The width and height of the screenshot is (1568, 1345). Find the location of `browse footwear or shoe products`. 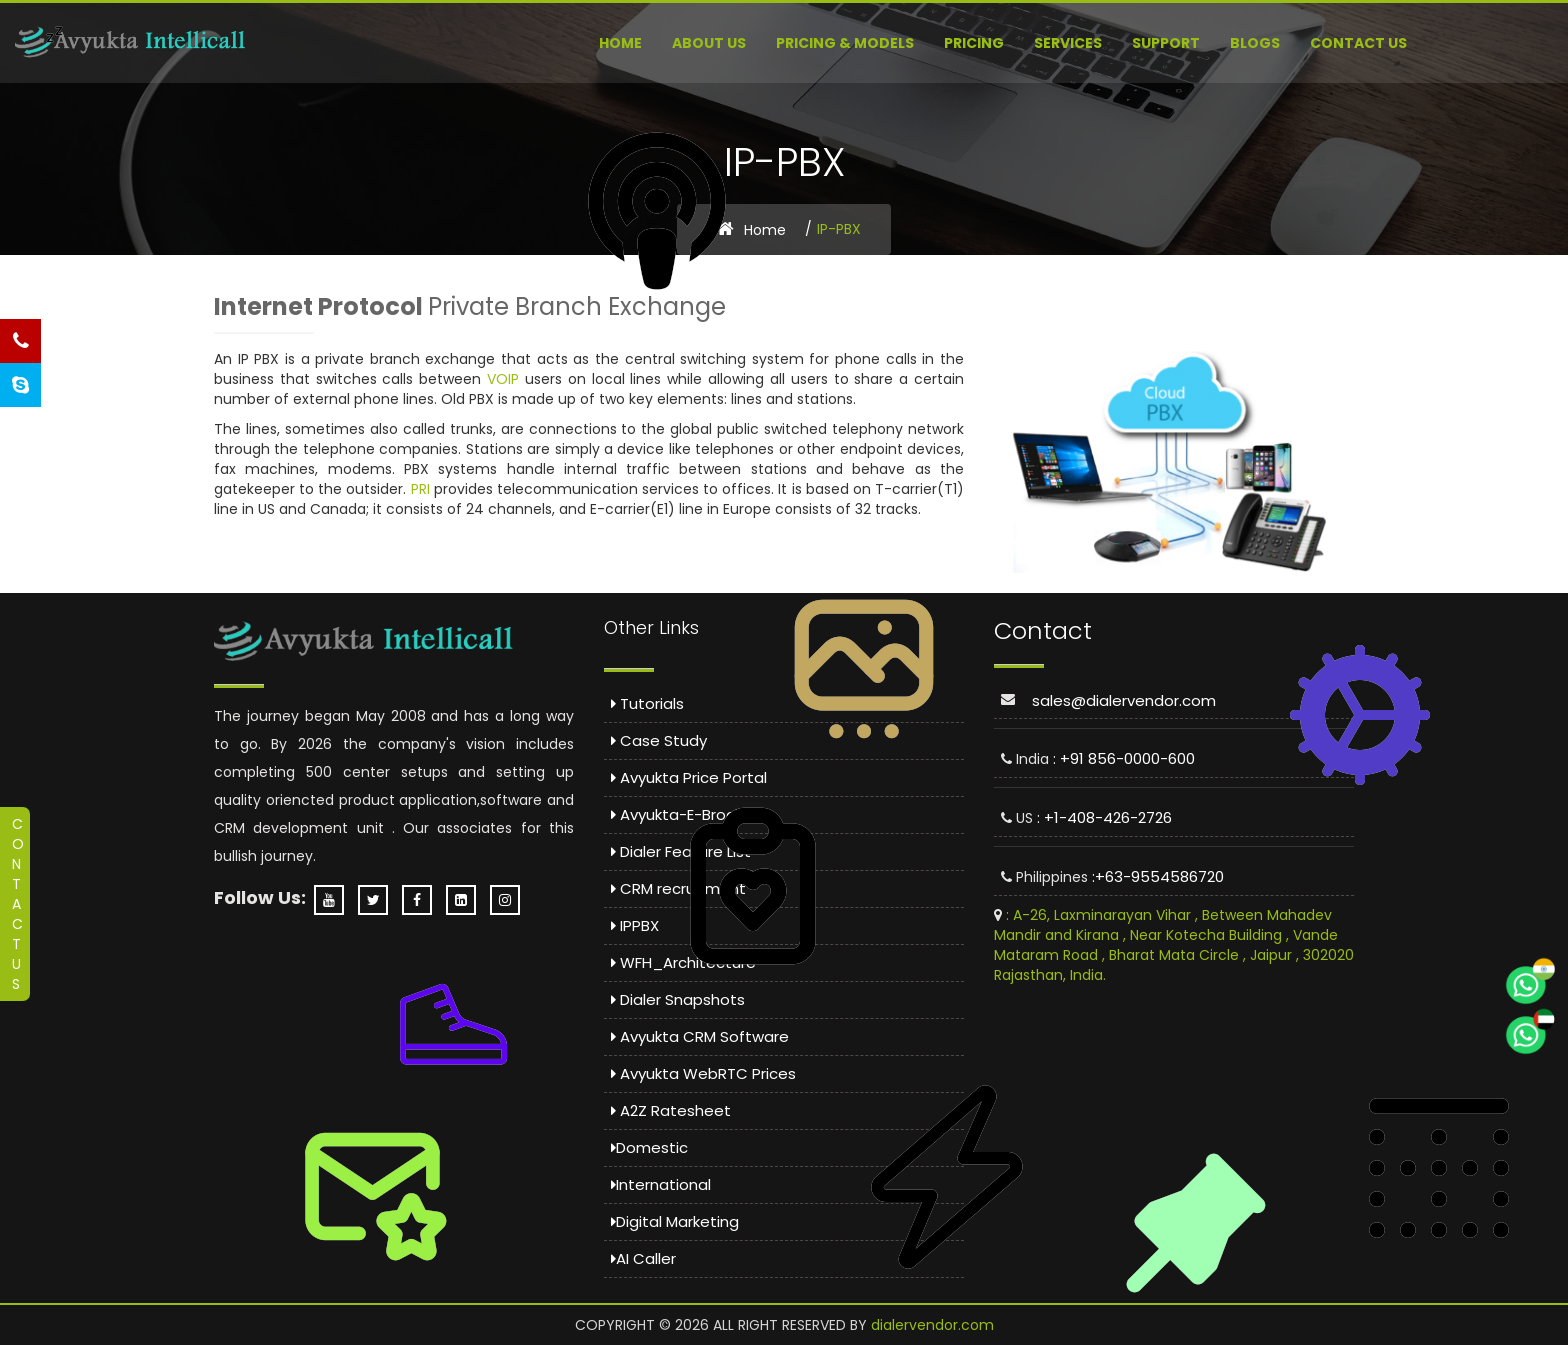

browse footwear or shoe products is located at coordinates (448, 1028).